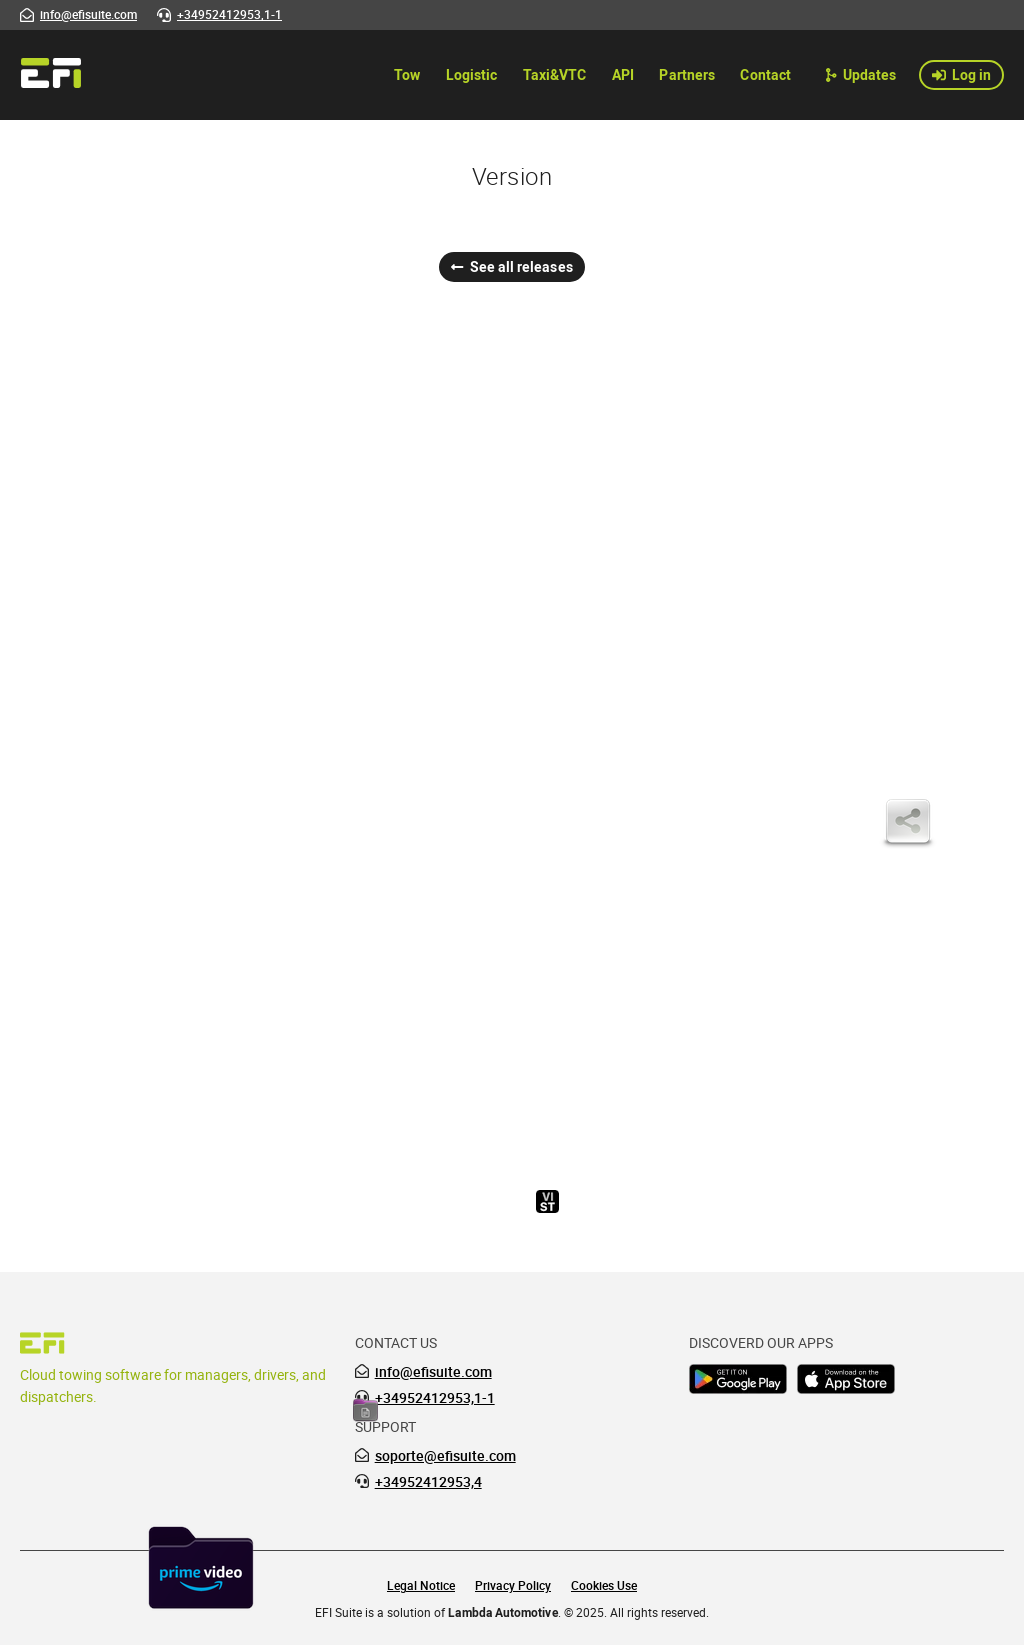  What do you see at coordinates (200, 1570) in the screenshot?
I see `folder containing prime video downloads or media` at bounding box center [200, 1570].